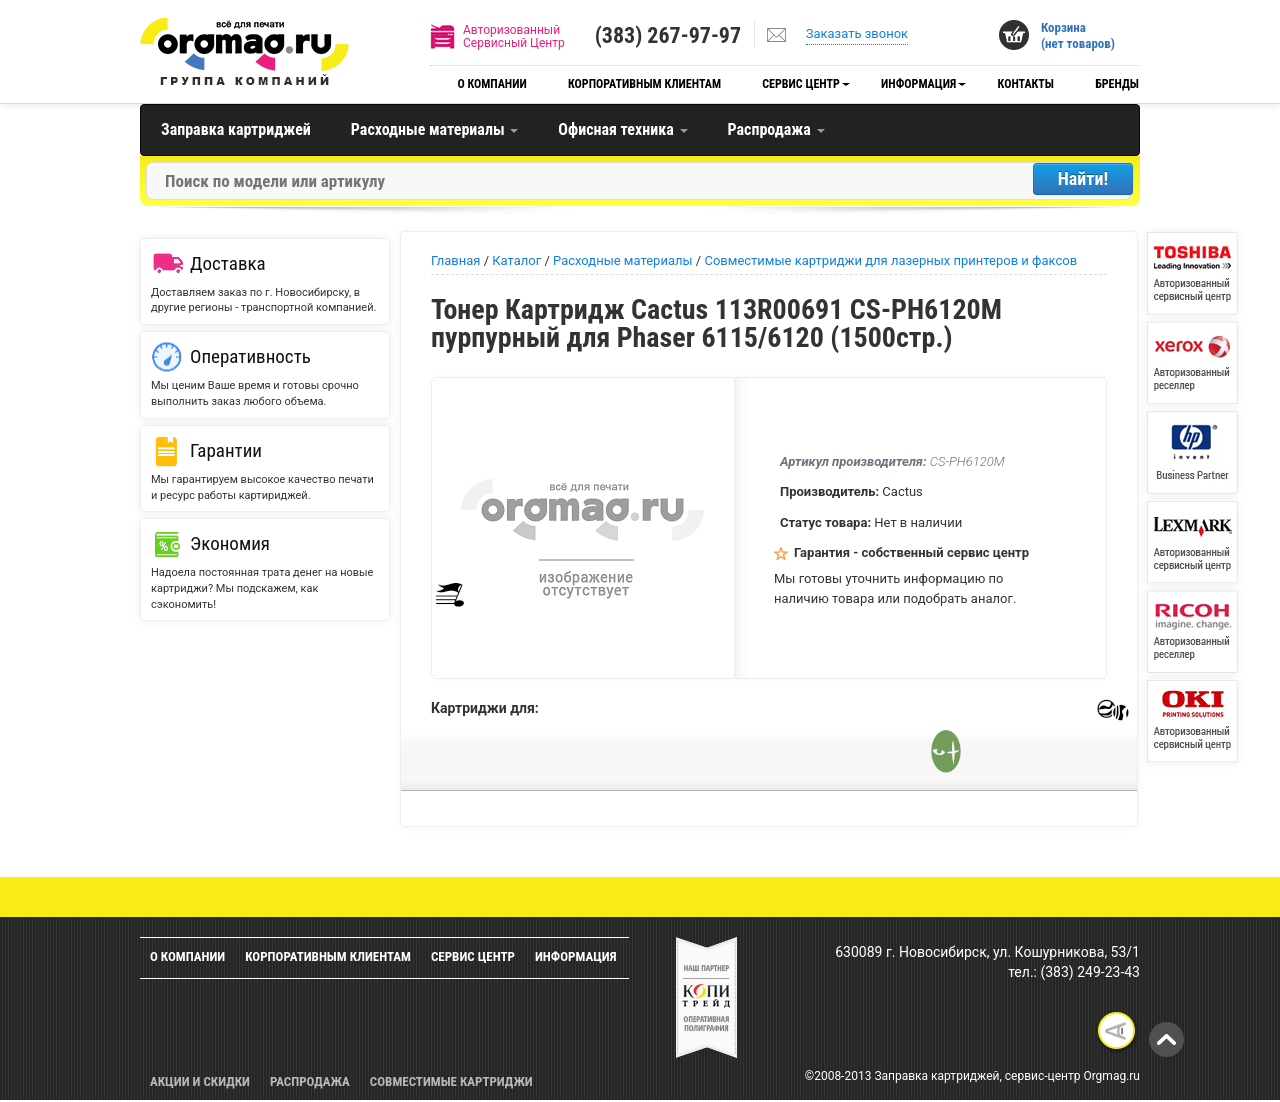 This screenshot has height=1102, width=1280. Describe the element at coordinates (946, 751) in the screenshot. I see `select a cyclops or one-eyed character` at that location.